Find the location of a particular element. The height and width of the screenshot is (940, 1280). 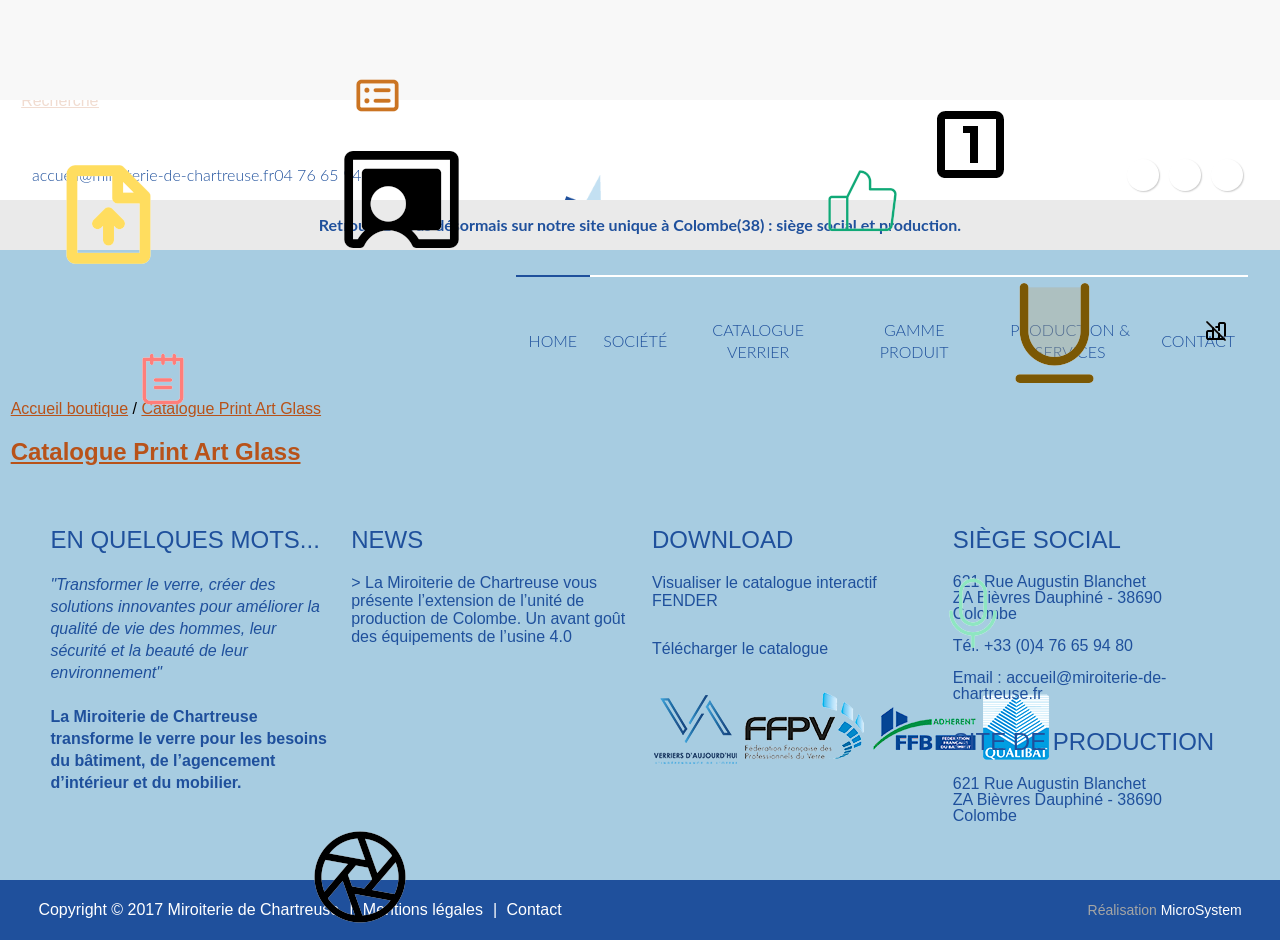

open notepad or notes app is located at coordinates (163, 380).